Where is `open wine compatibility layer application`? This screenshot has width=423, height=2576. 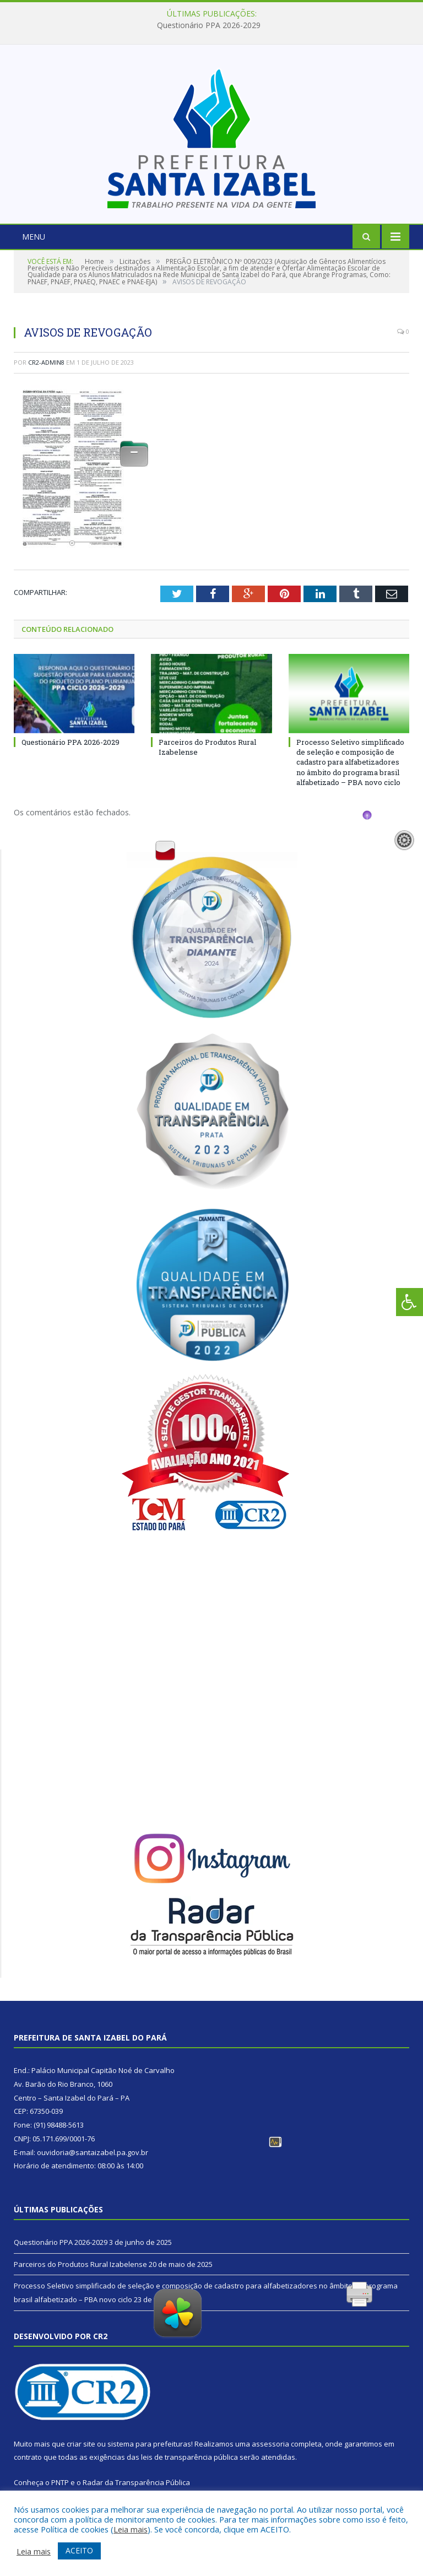
open wine compatibility layer application is located at coordinates (165, 851).